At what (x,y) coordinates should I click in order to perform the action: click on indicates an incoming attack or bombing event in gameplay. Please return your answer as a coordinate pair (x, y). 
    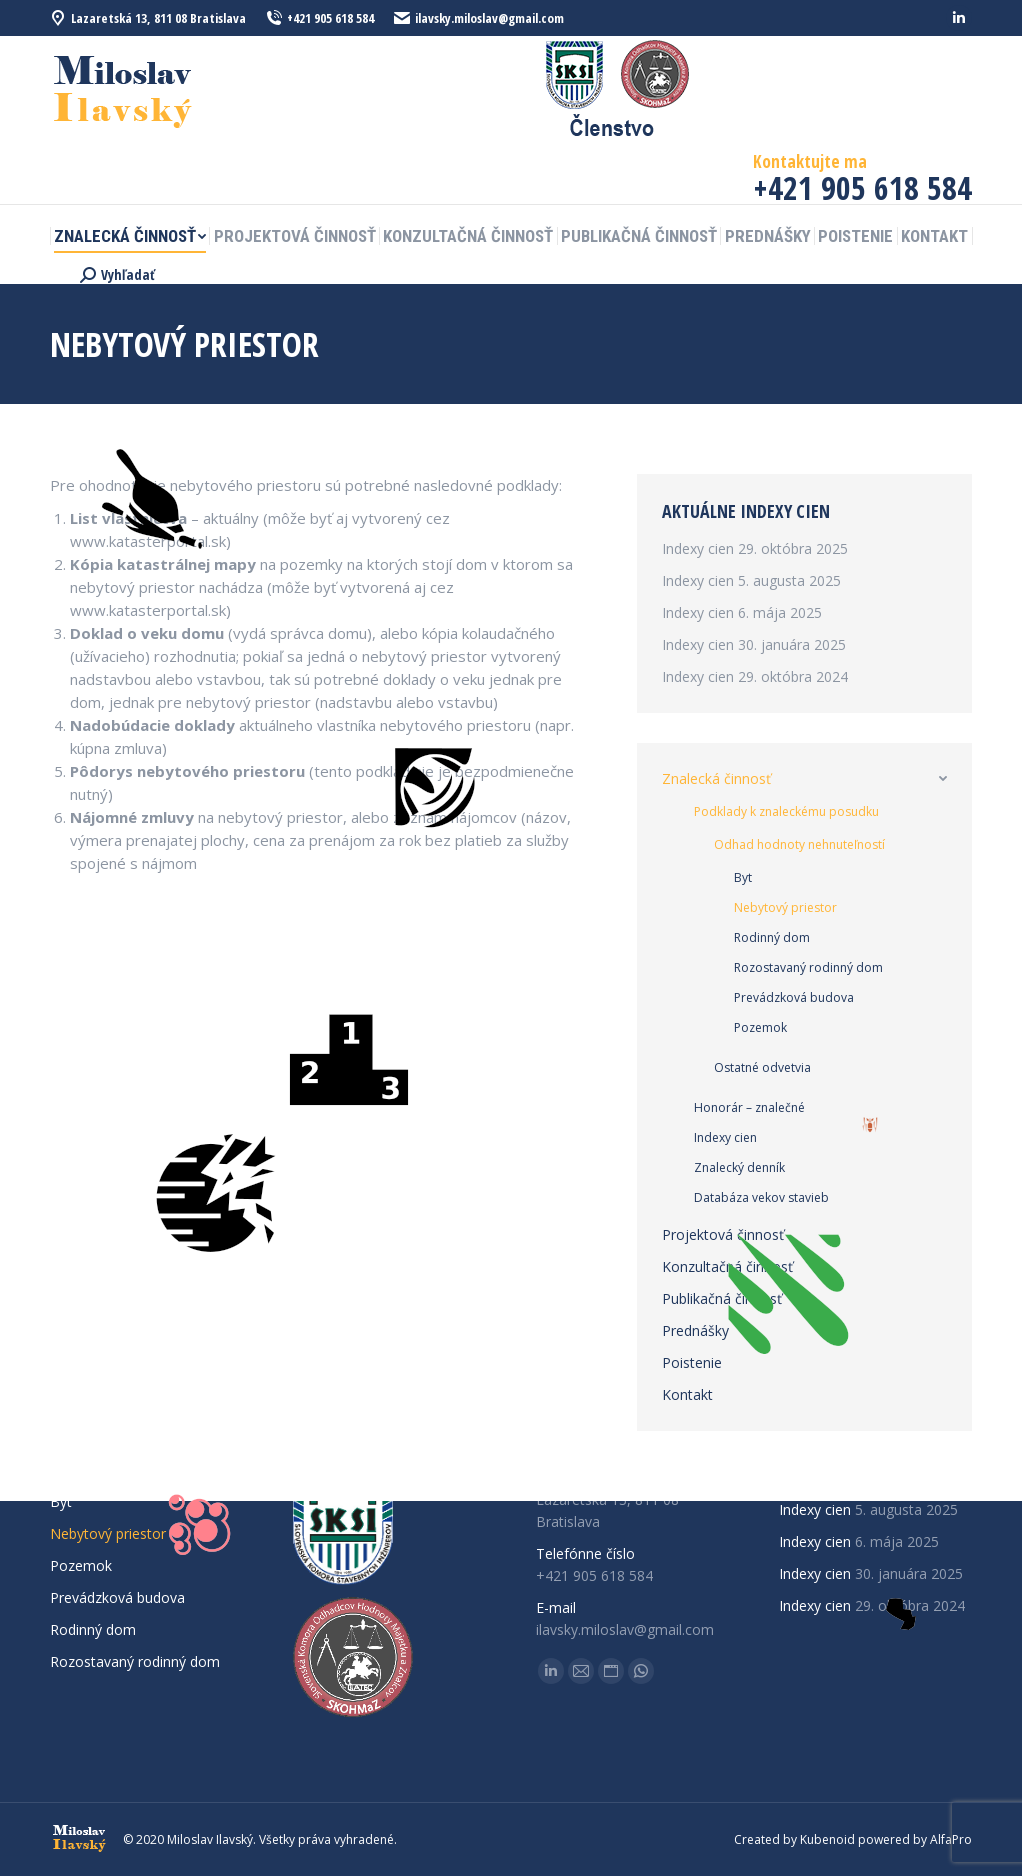
    Looking at the image, I should click on (870, 1125).